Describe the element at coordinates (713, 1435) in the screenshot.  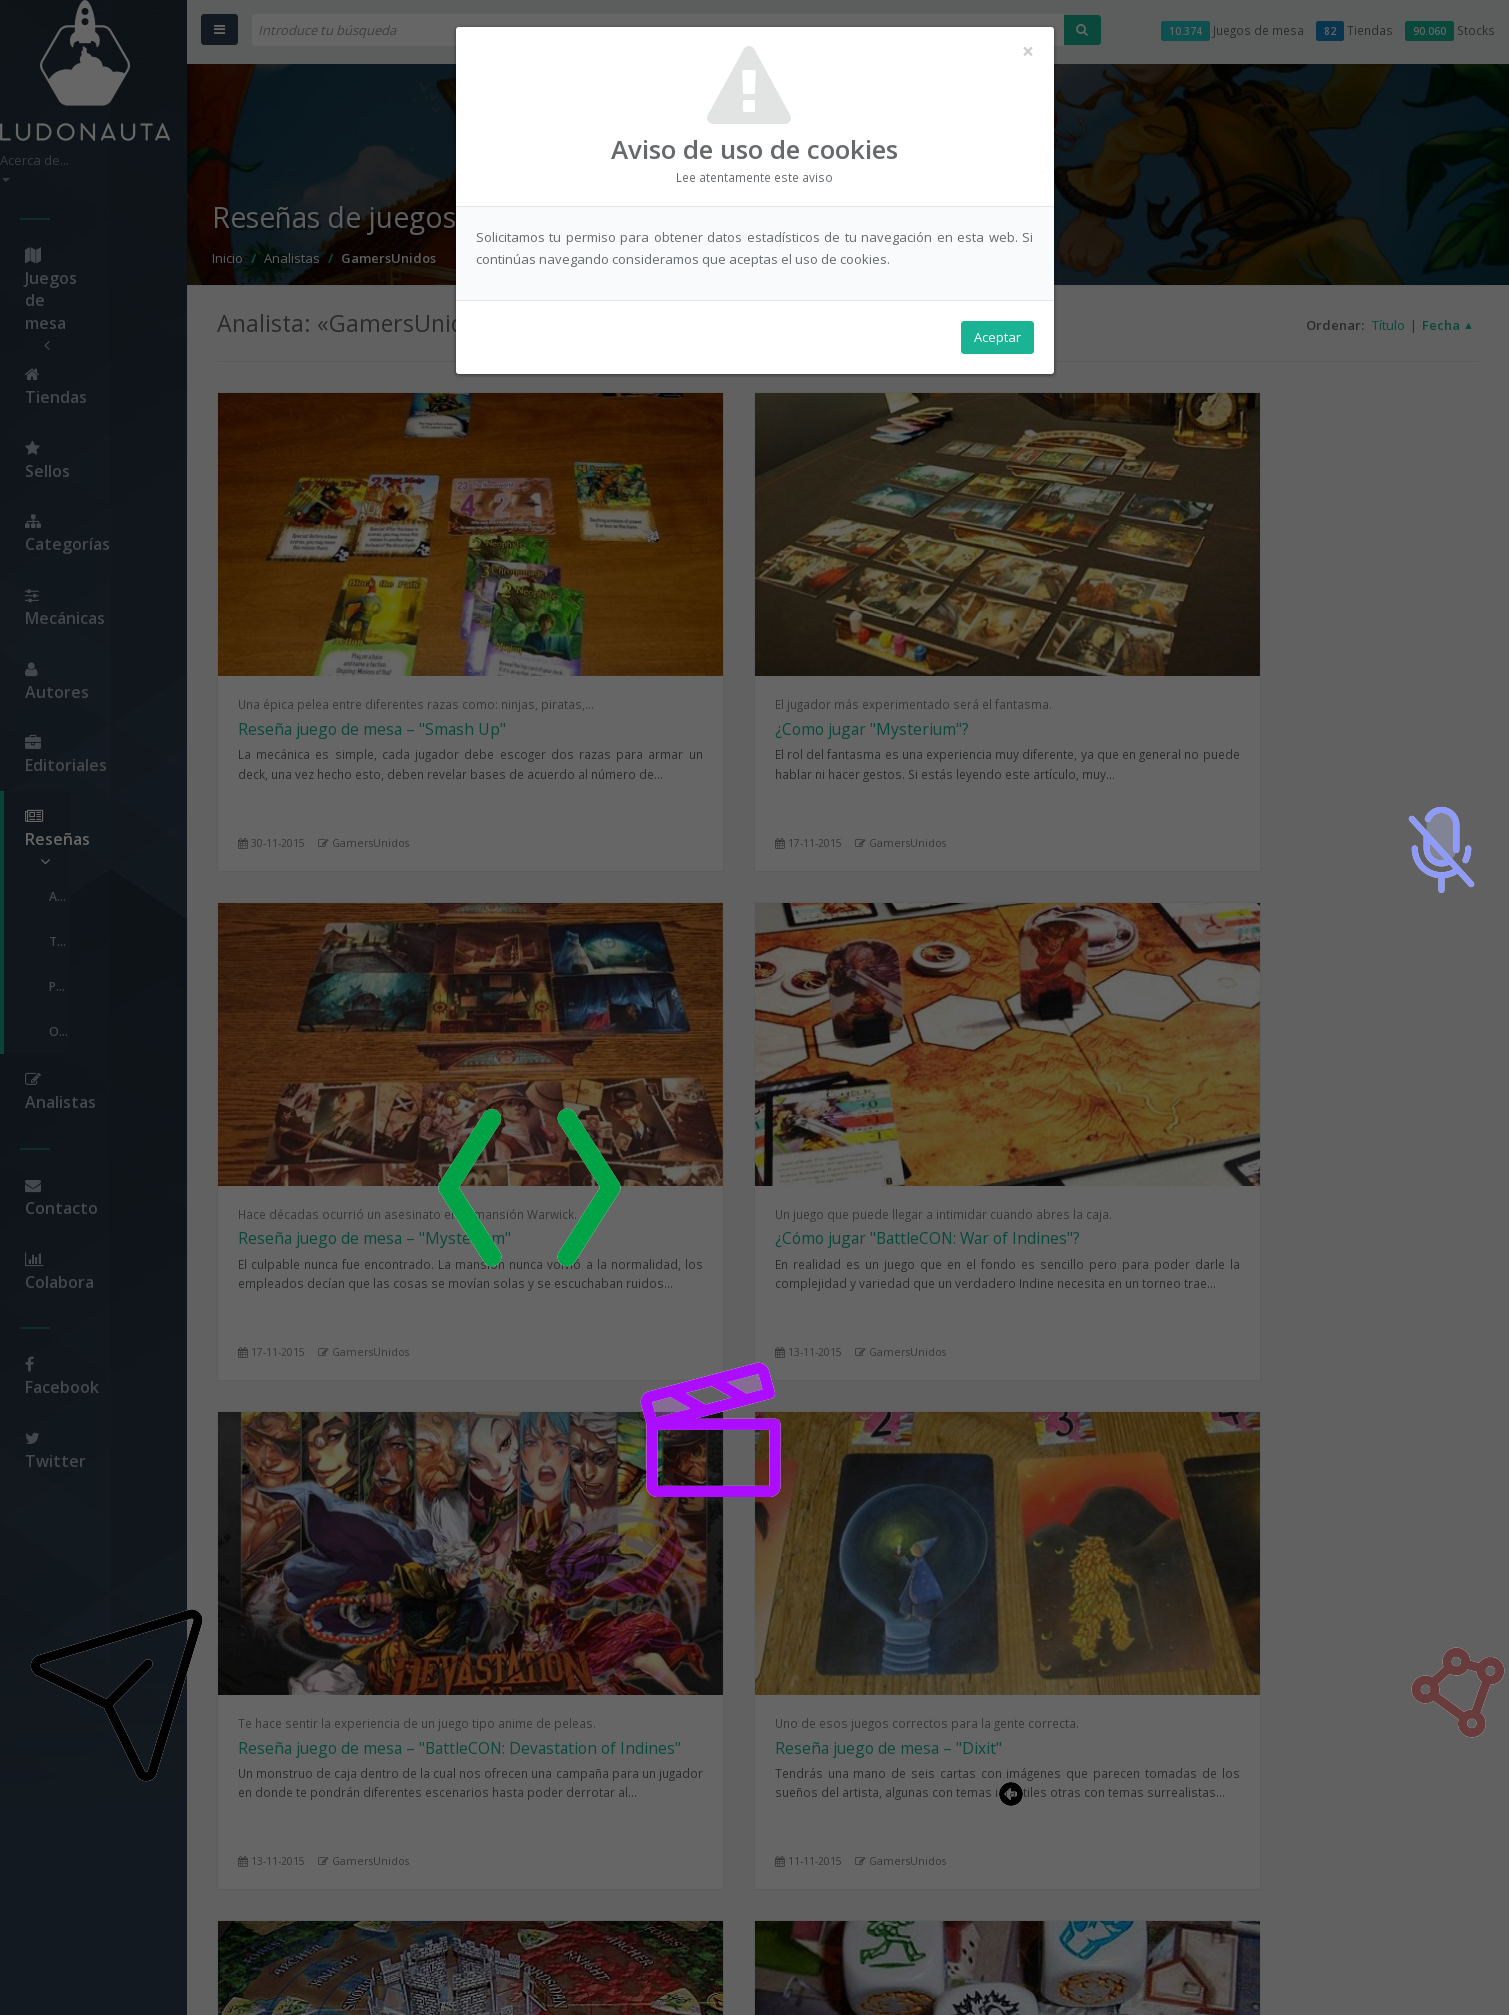
I see `access video or movie content` at that location.